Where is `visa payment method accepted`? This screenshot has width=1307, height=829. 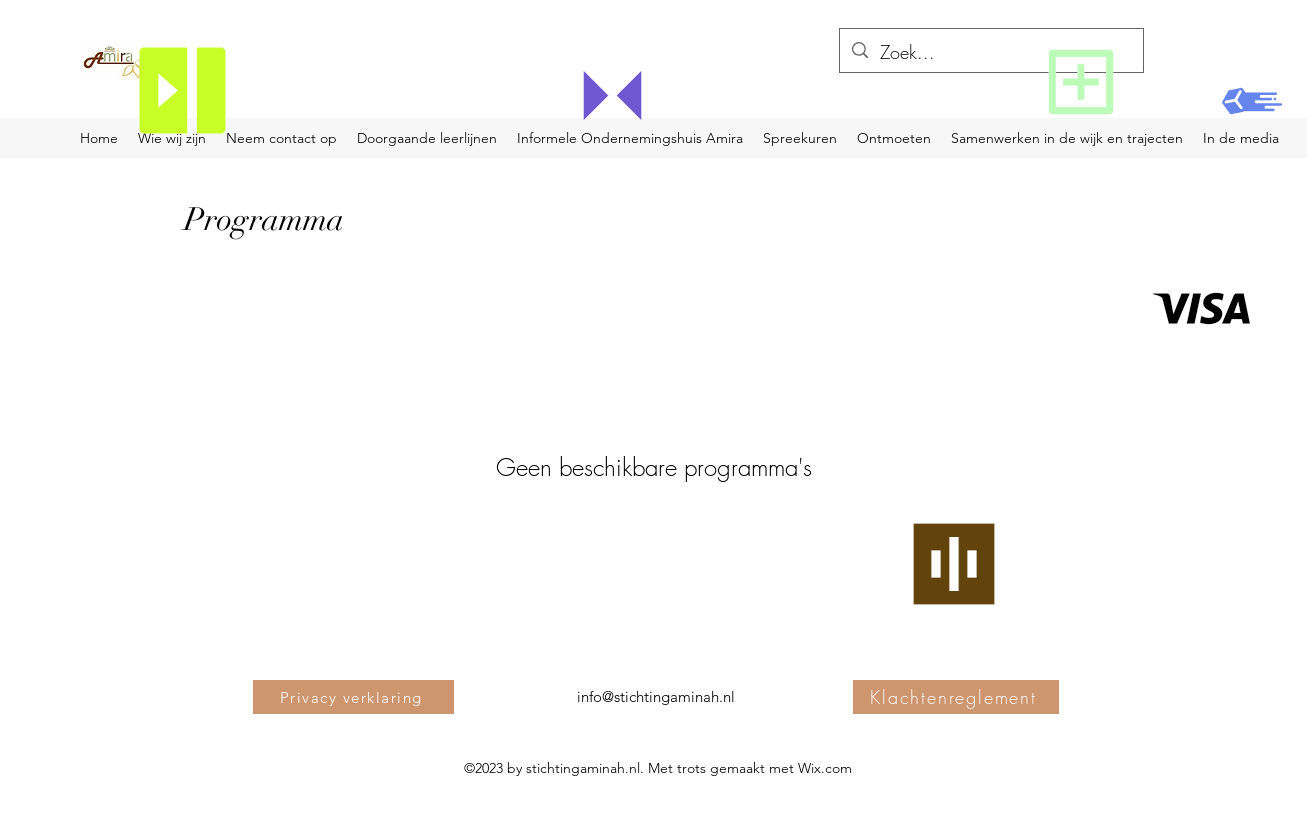 visa payment method accepted is located at coordinates (1201, 308).